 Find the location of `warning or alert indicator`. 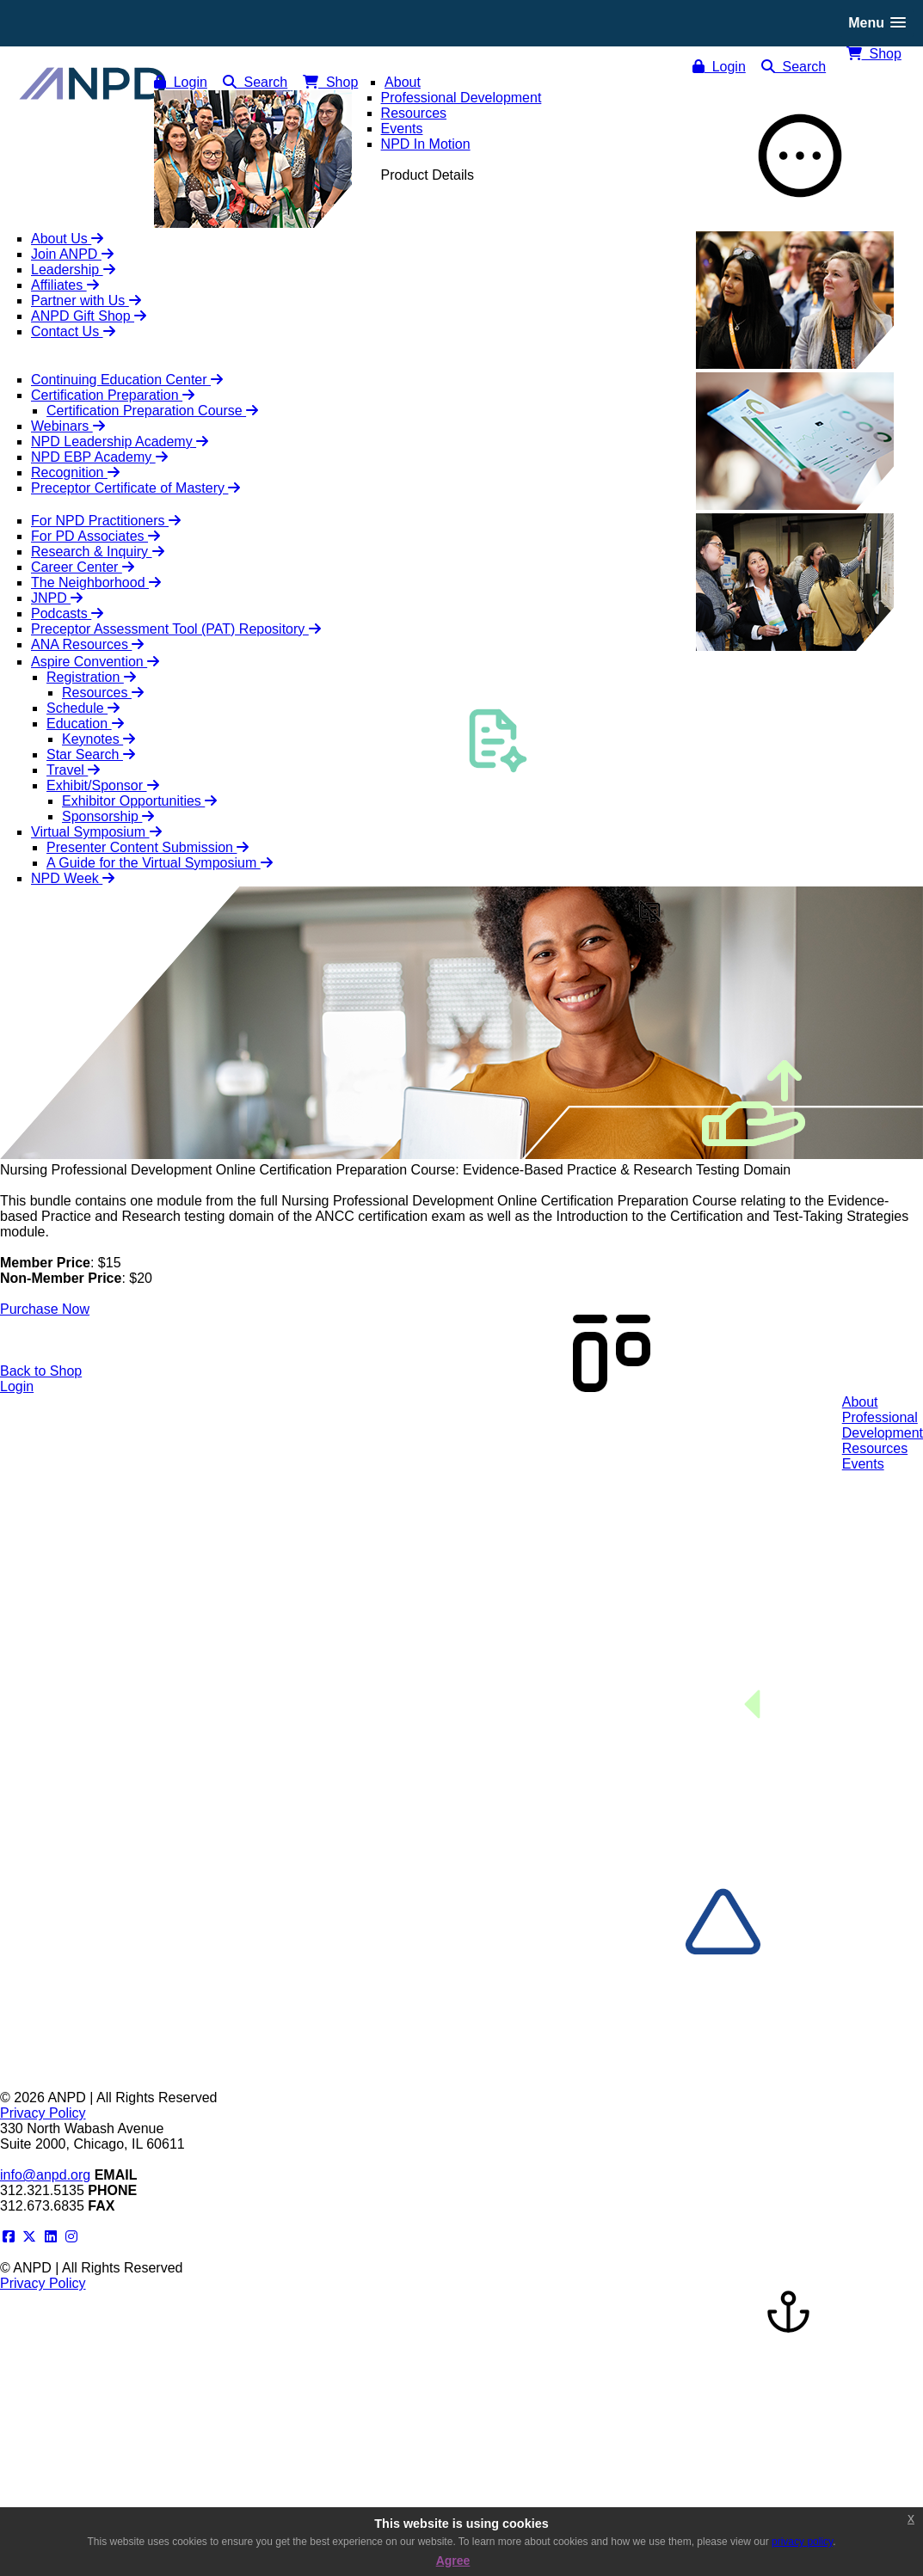

warning or alert indicator is located at coordinates (723, 1923).